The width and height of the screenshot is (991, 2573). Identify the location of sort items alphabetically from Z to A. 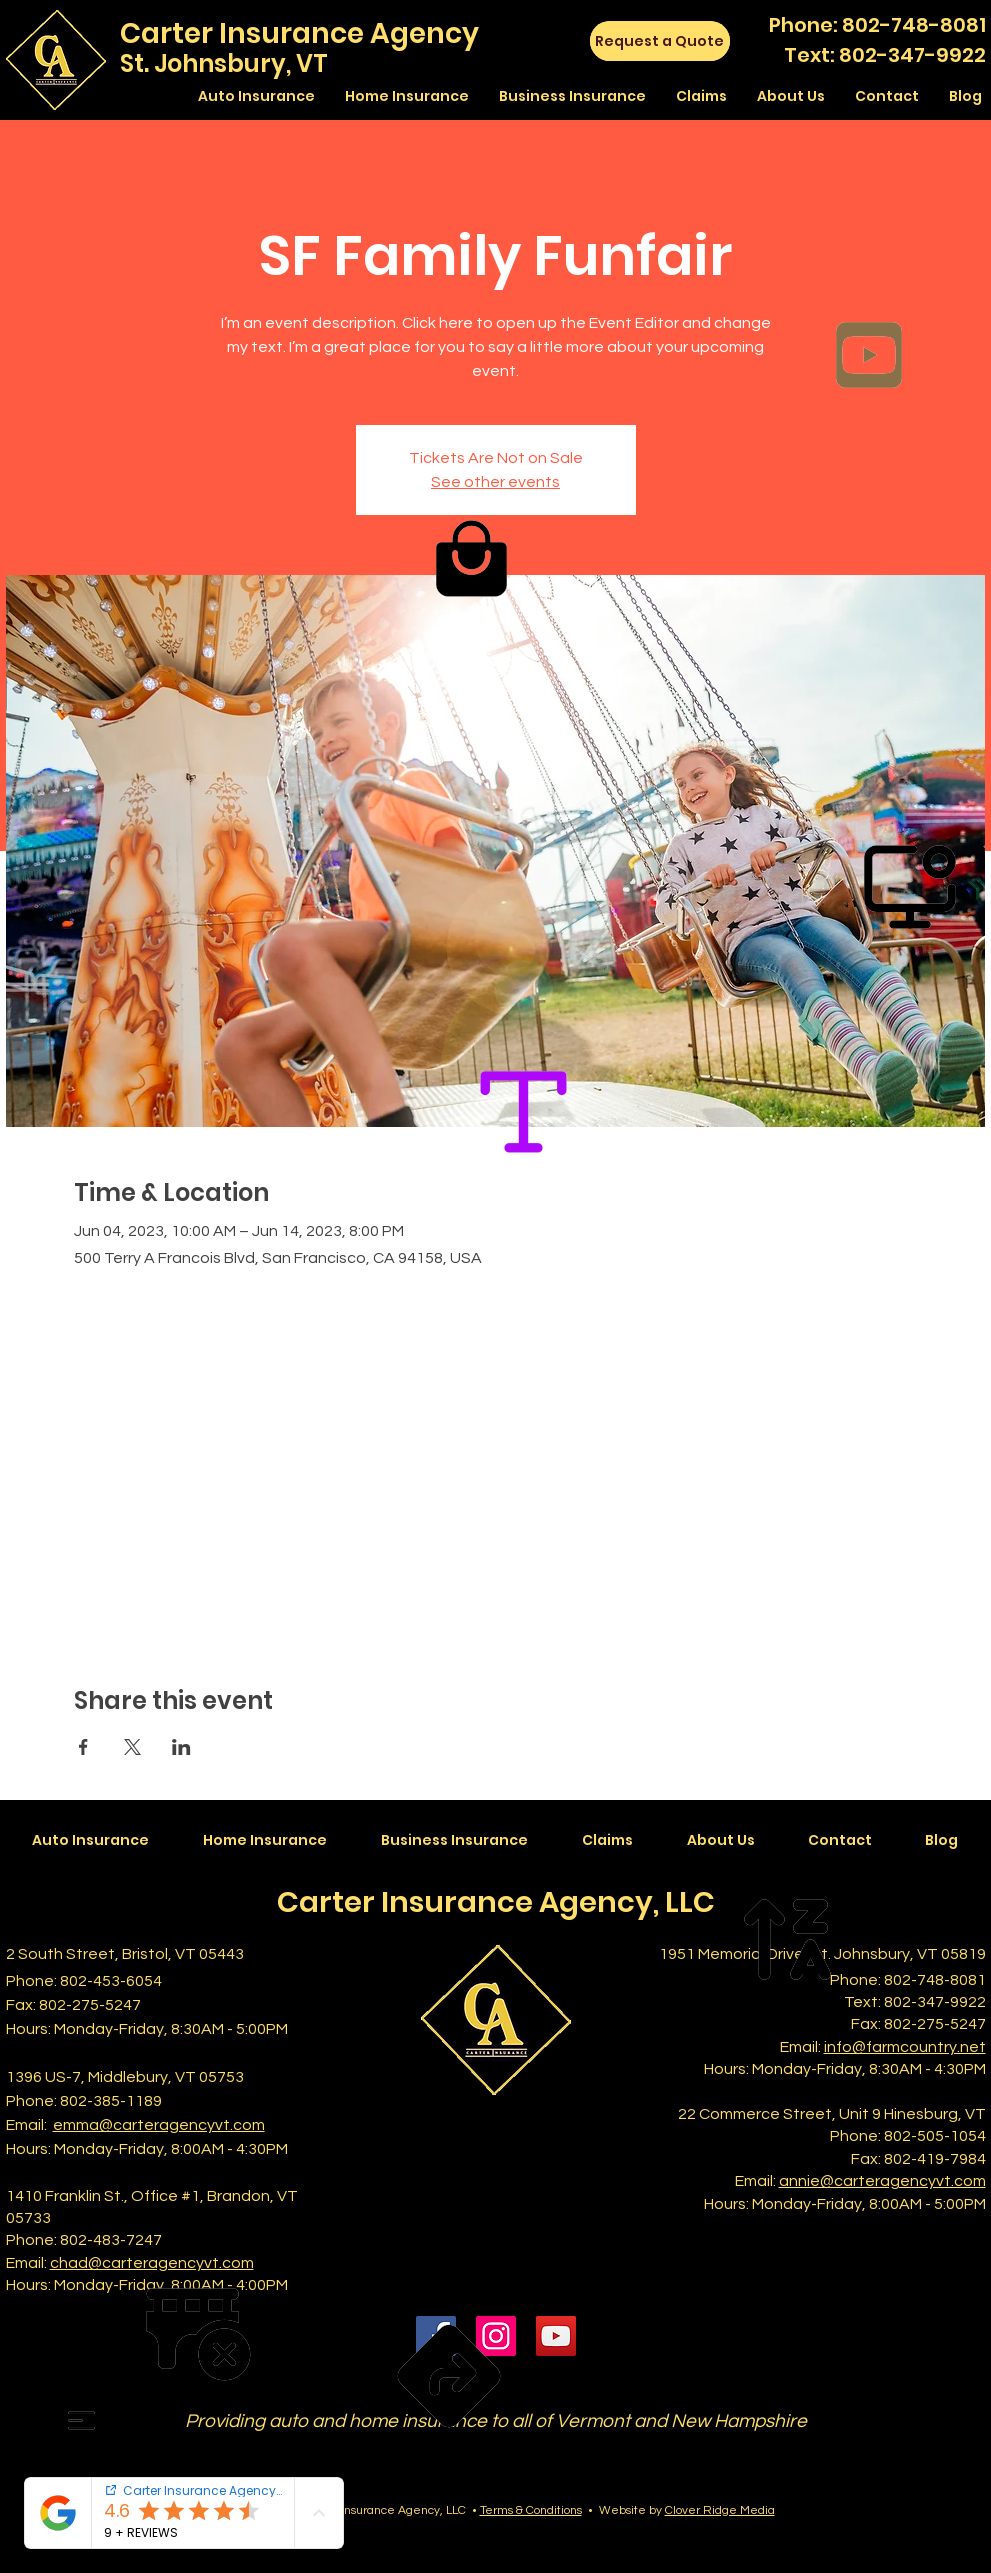
(787, 1939).